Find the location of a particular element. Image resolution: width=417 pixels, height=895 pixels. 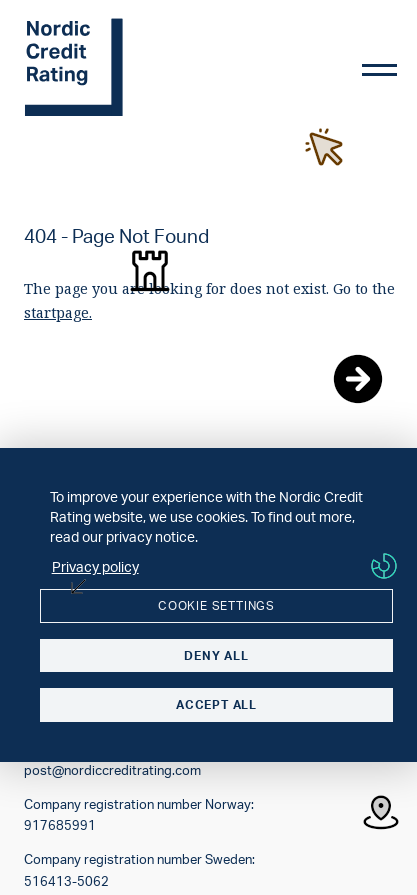

view analytics or statistics breakdown is located at coordinates (384, 566).